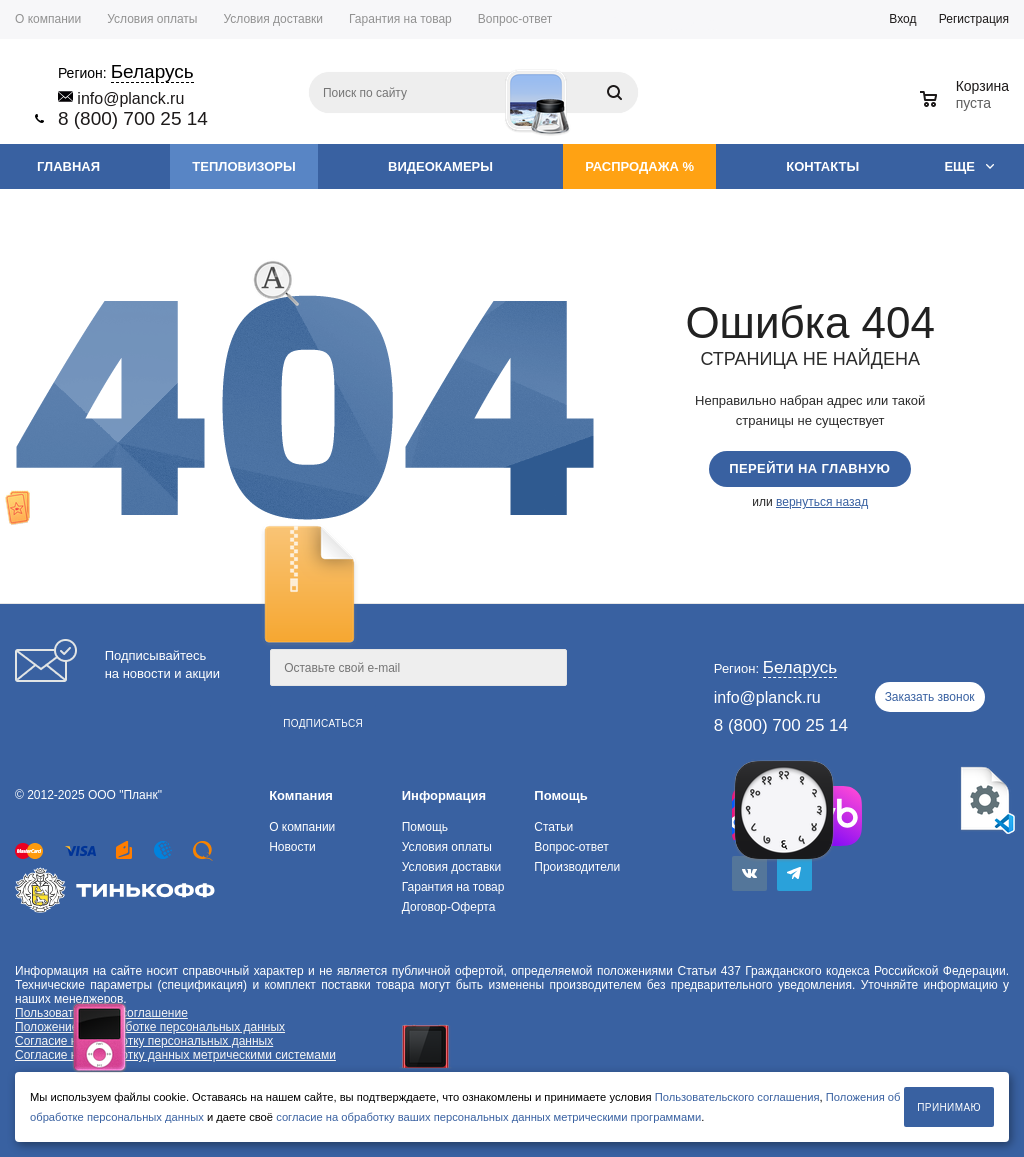 The height and width of the screenshot is (1157, 1024). Describe the element at coordinates (276, 283) in the screenshot. I see `search for text or content` at that location.